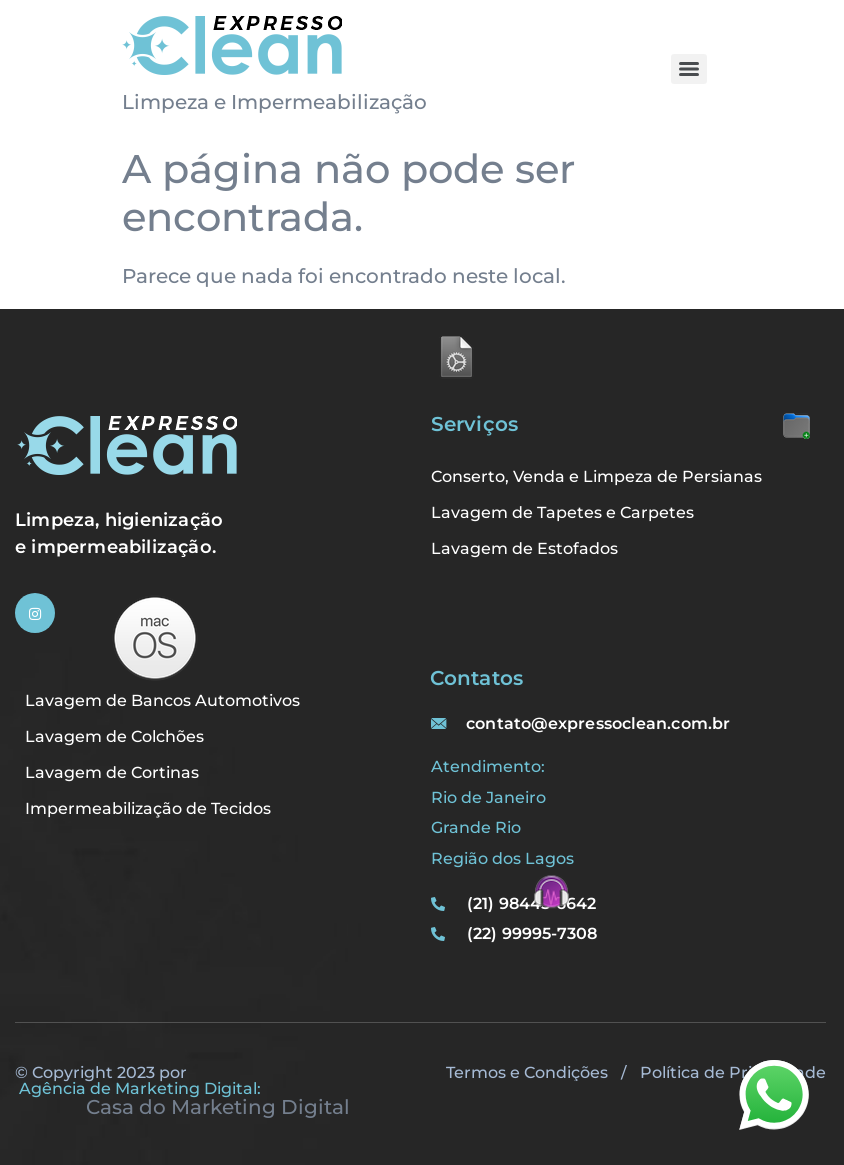 The height and width of the screenshot is (1165, 844). What do you see at coordinates (155, 638) in the screenshot?
I see `indicates macos operating system` at bounding box center [155, 638].